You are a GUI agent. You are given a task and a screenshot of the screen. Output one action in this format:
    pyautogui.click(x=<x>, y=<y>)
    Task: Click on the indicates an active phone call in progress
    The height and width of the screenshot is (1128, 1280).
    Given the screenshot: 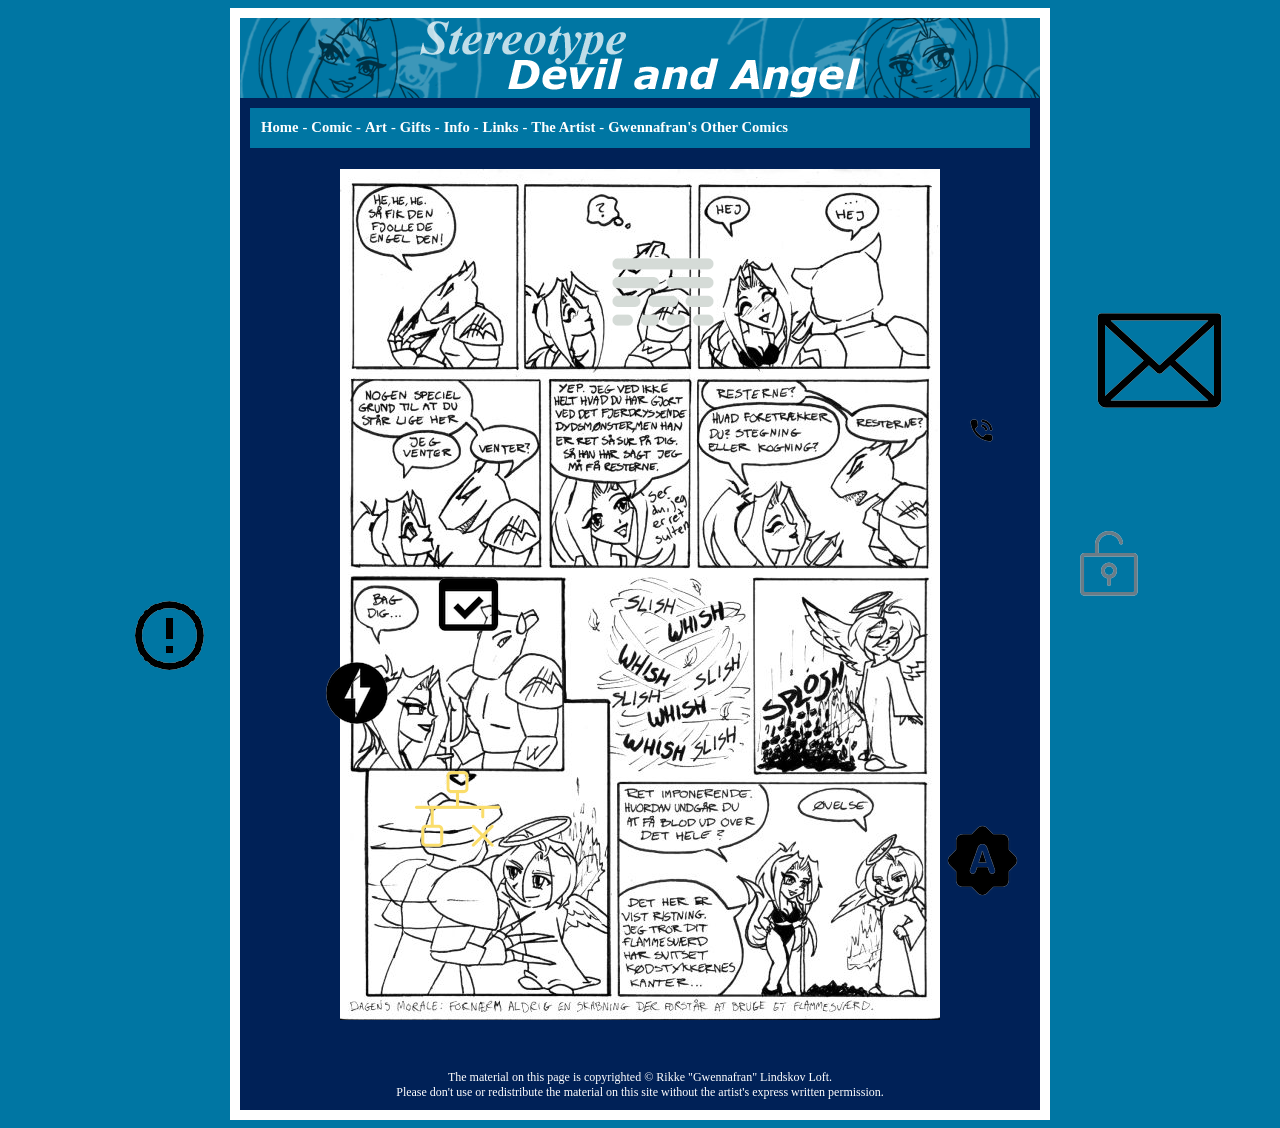 What is the action you would take?
    pyautogui.click(x=981, y=430)
    